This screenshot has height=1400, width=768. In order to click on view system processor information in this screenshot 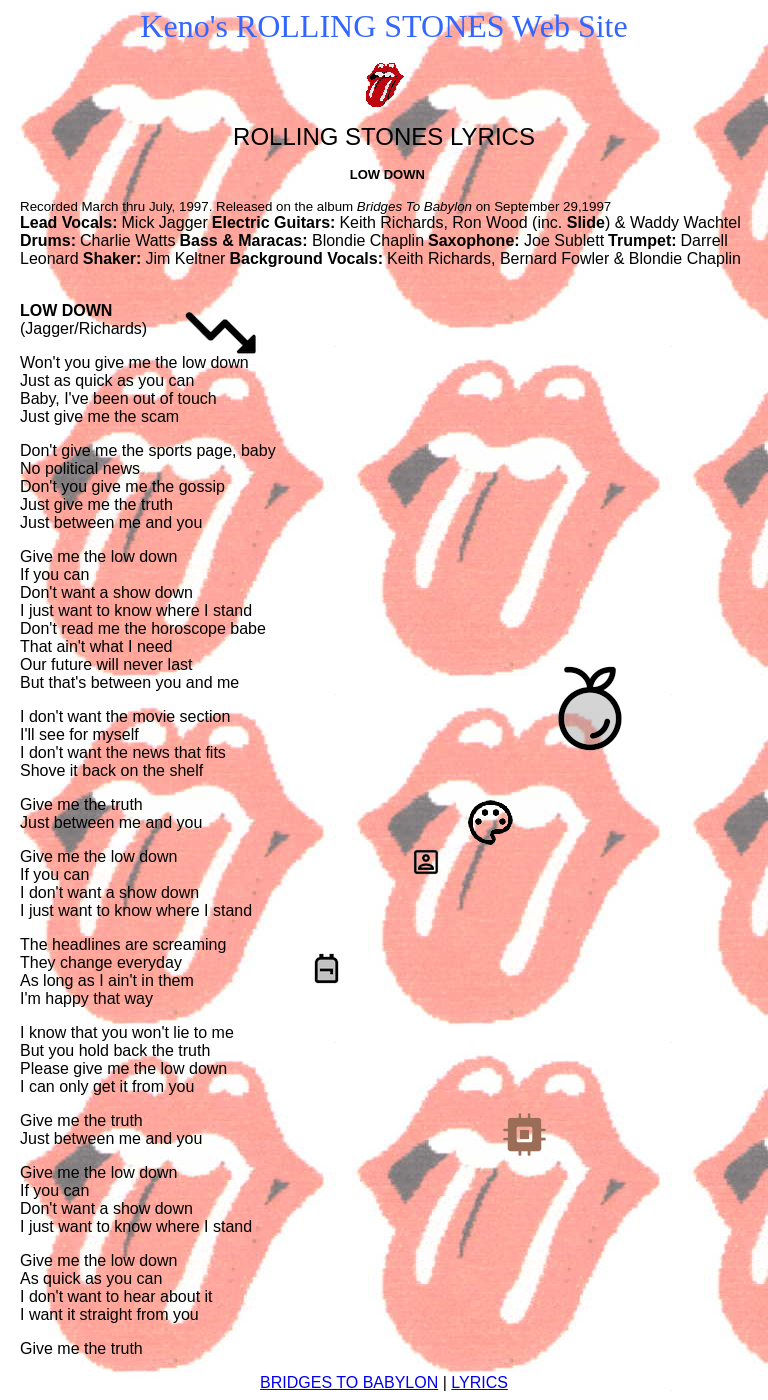, I will do `click(524, 1134)`.